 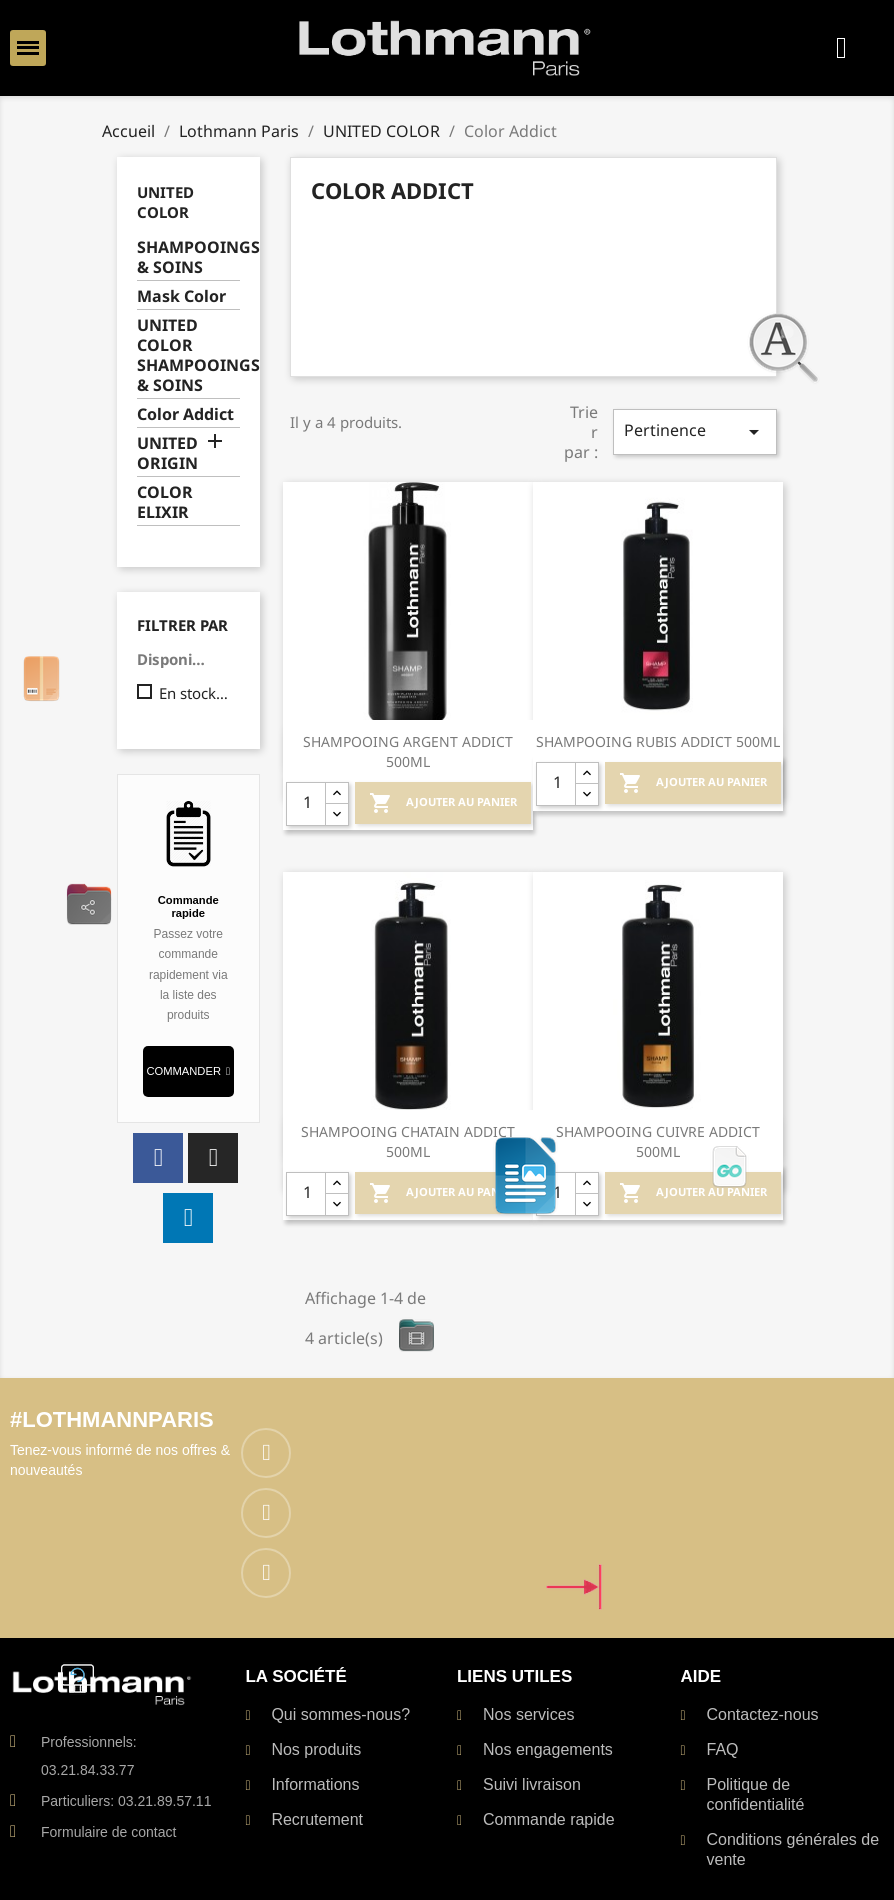 What do you see at coordinates (574, 1587) in the screenshot?
I see `go to the last item or page` at bounding box center [574, 1587].